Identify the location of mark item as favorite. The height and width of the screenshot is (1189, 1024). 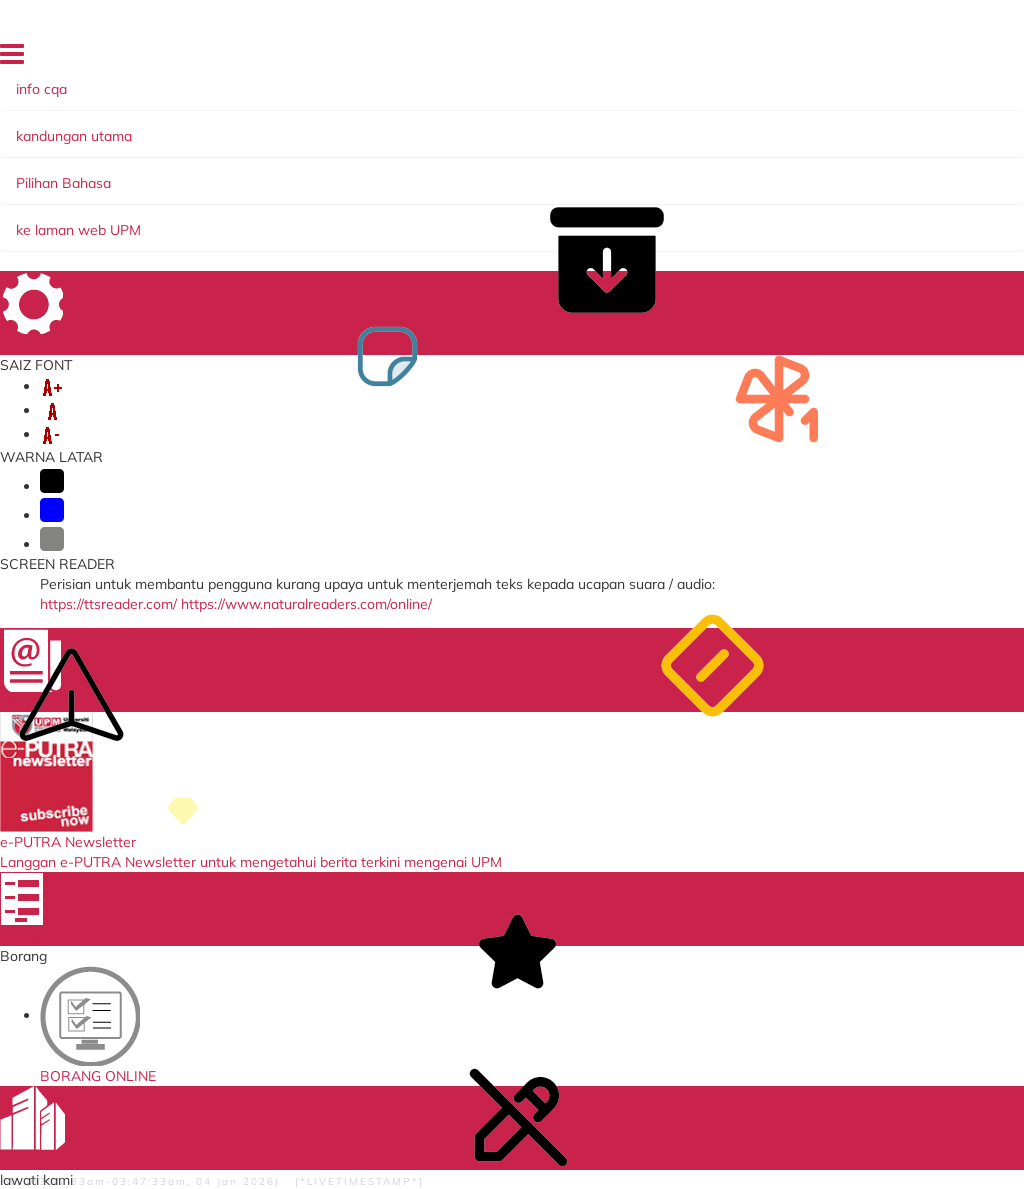
(517, 952).